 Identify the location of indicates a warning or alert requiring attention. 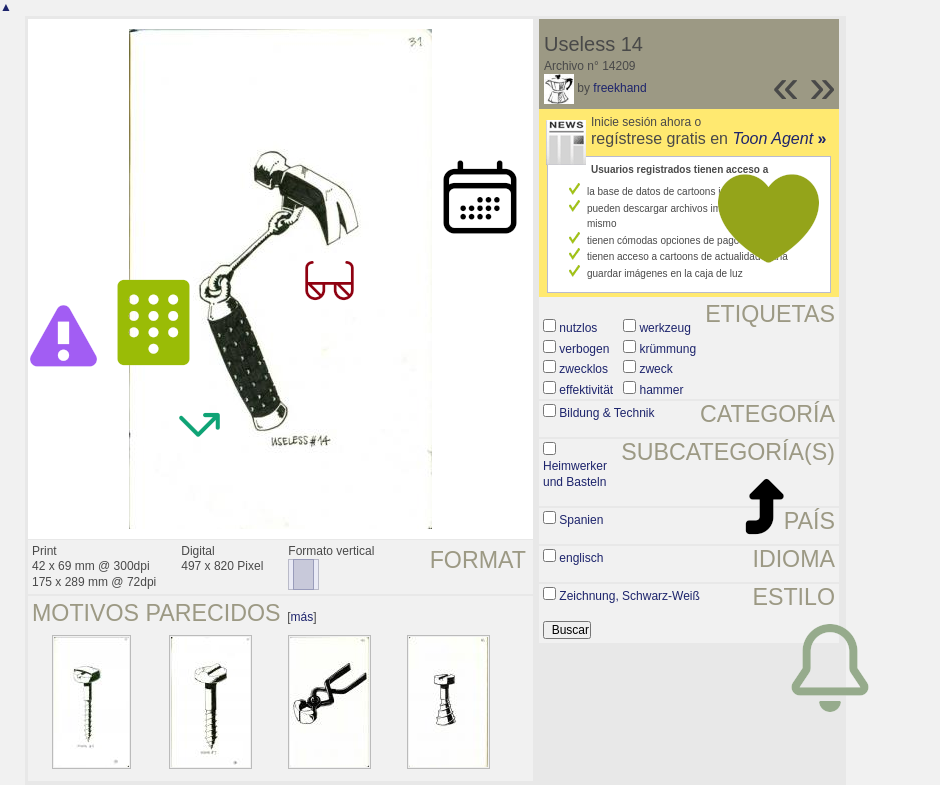
(63, 338).